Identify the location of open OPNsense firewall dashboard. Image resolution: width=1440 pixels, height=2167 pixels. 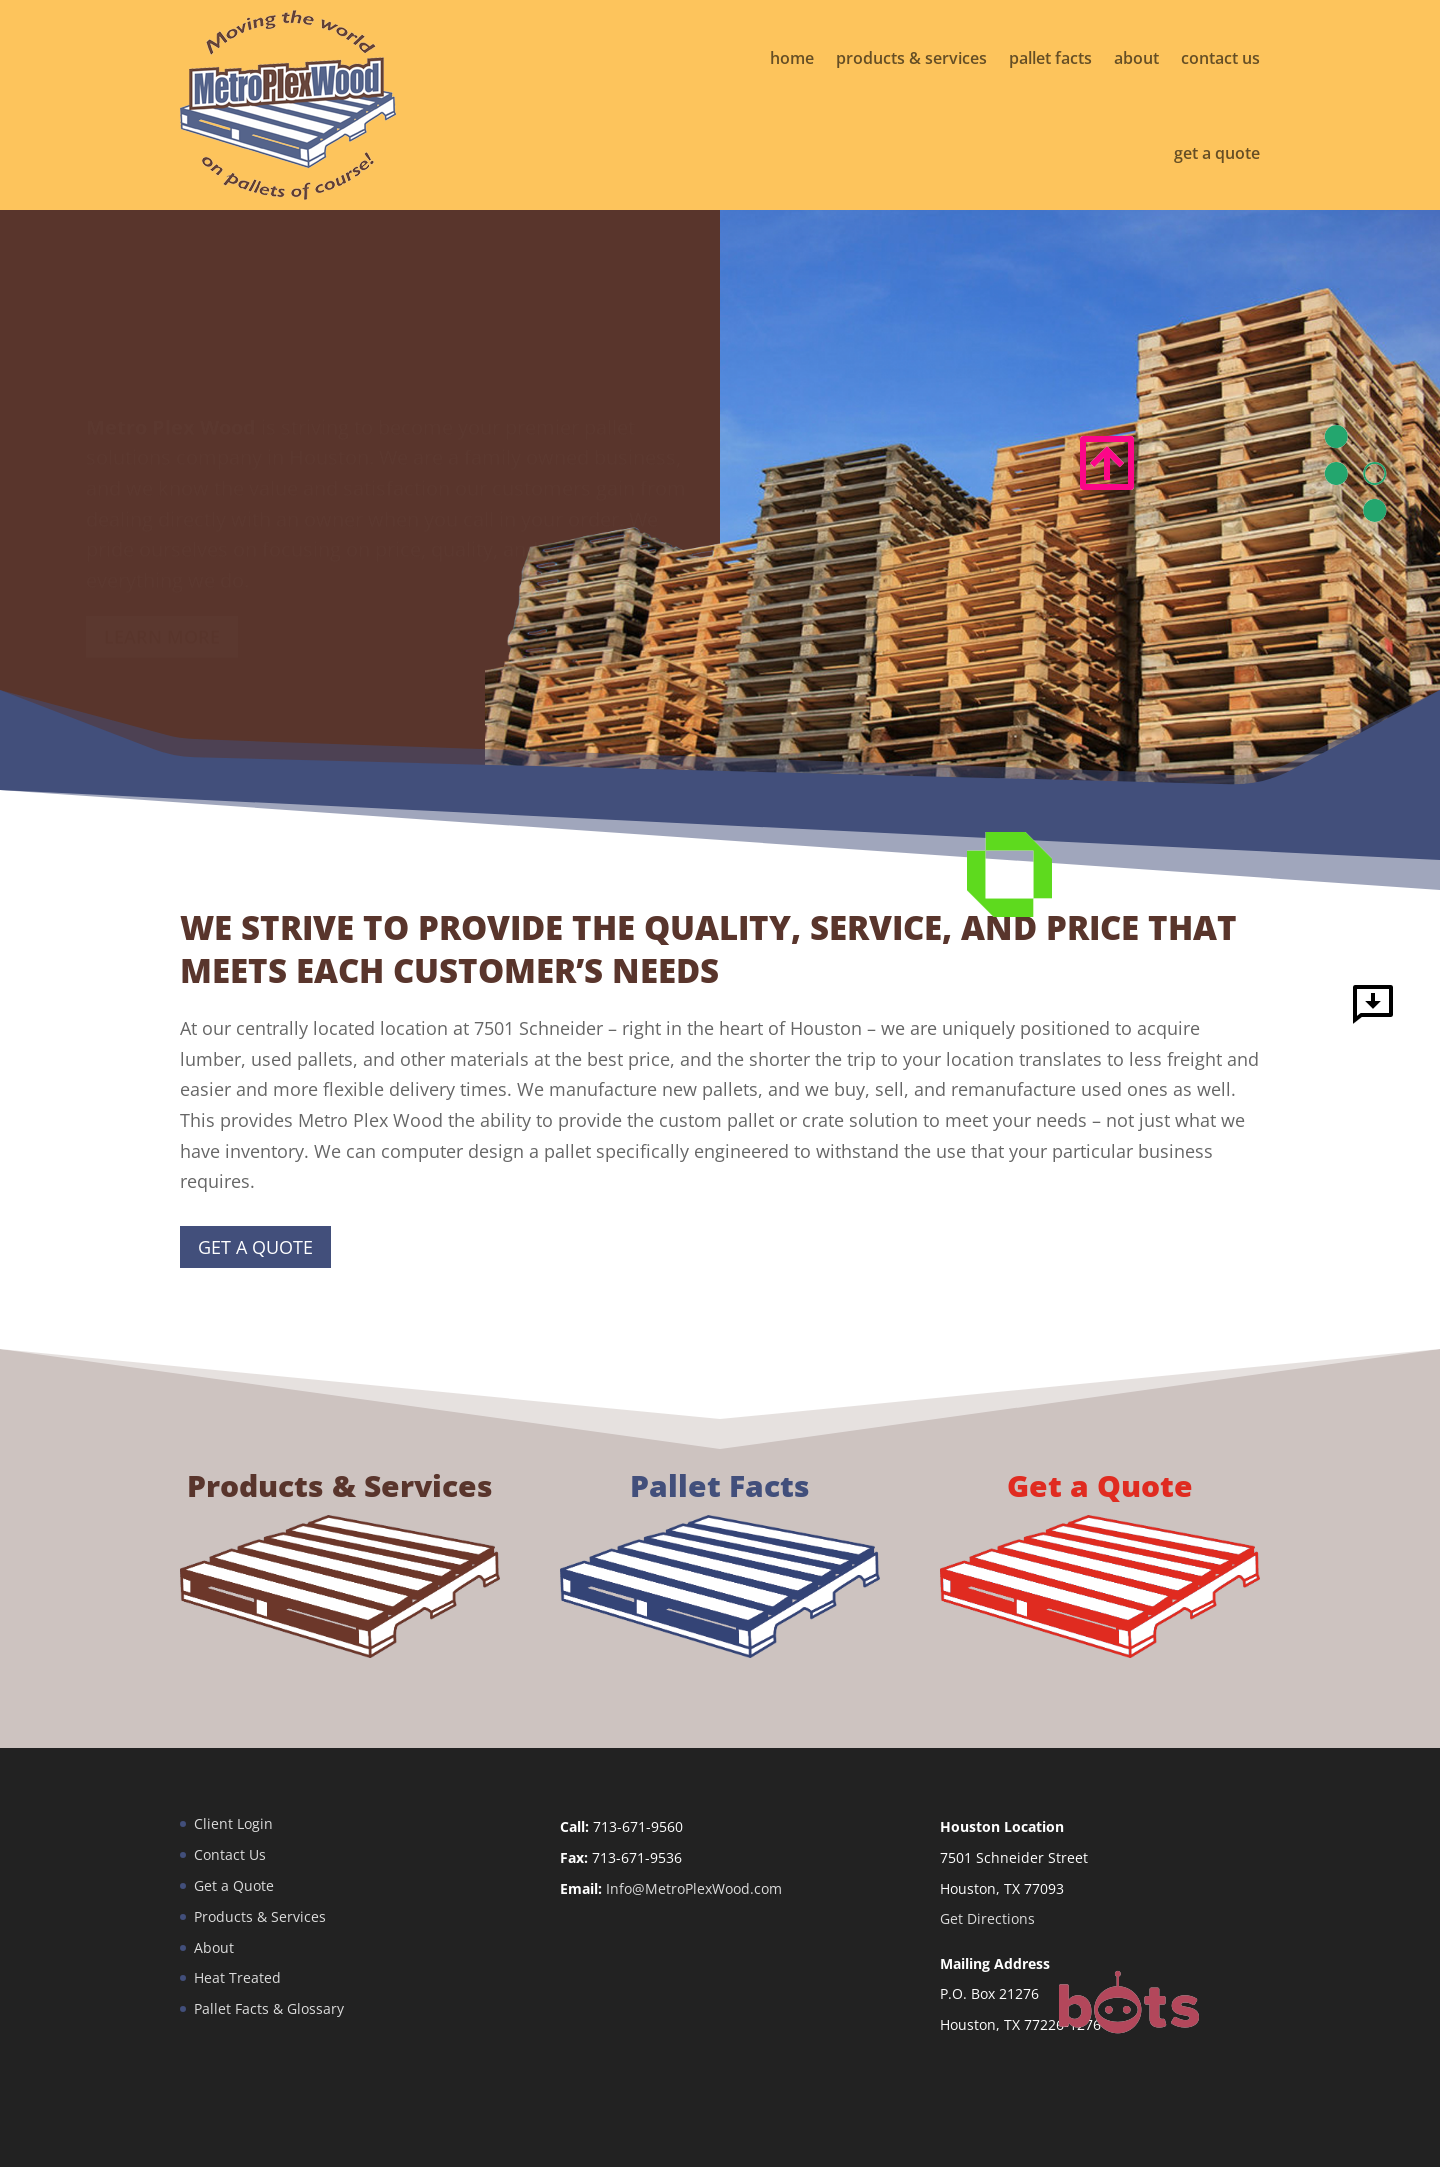
(1009, 874).